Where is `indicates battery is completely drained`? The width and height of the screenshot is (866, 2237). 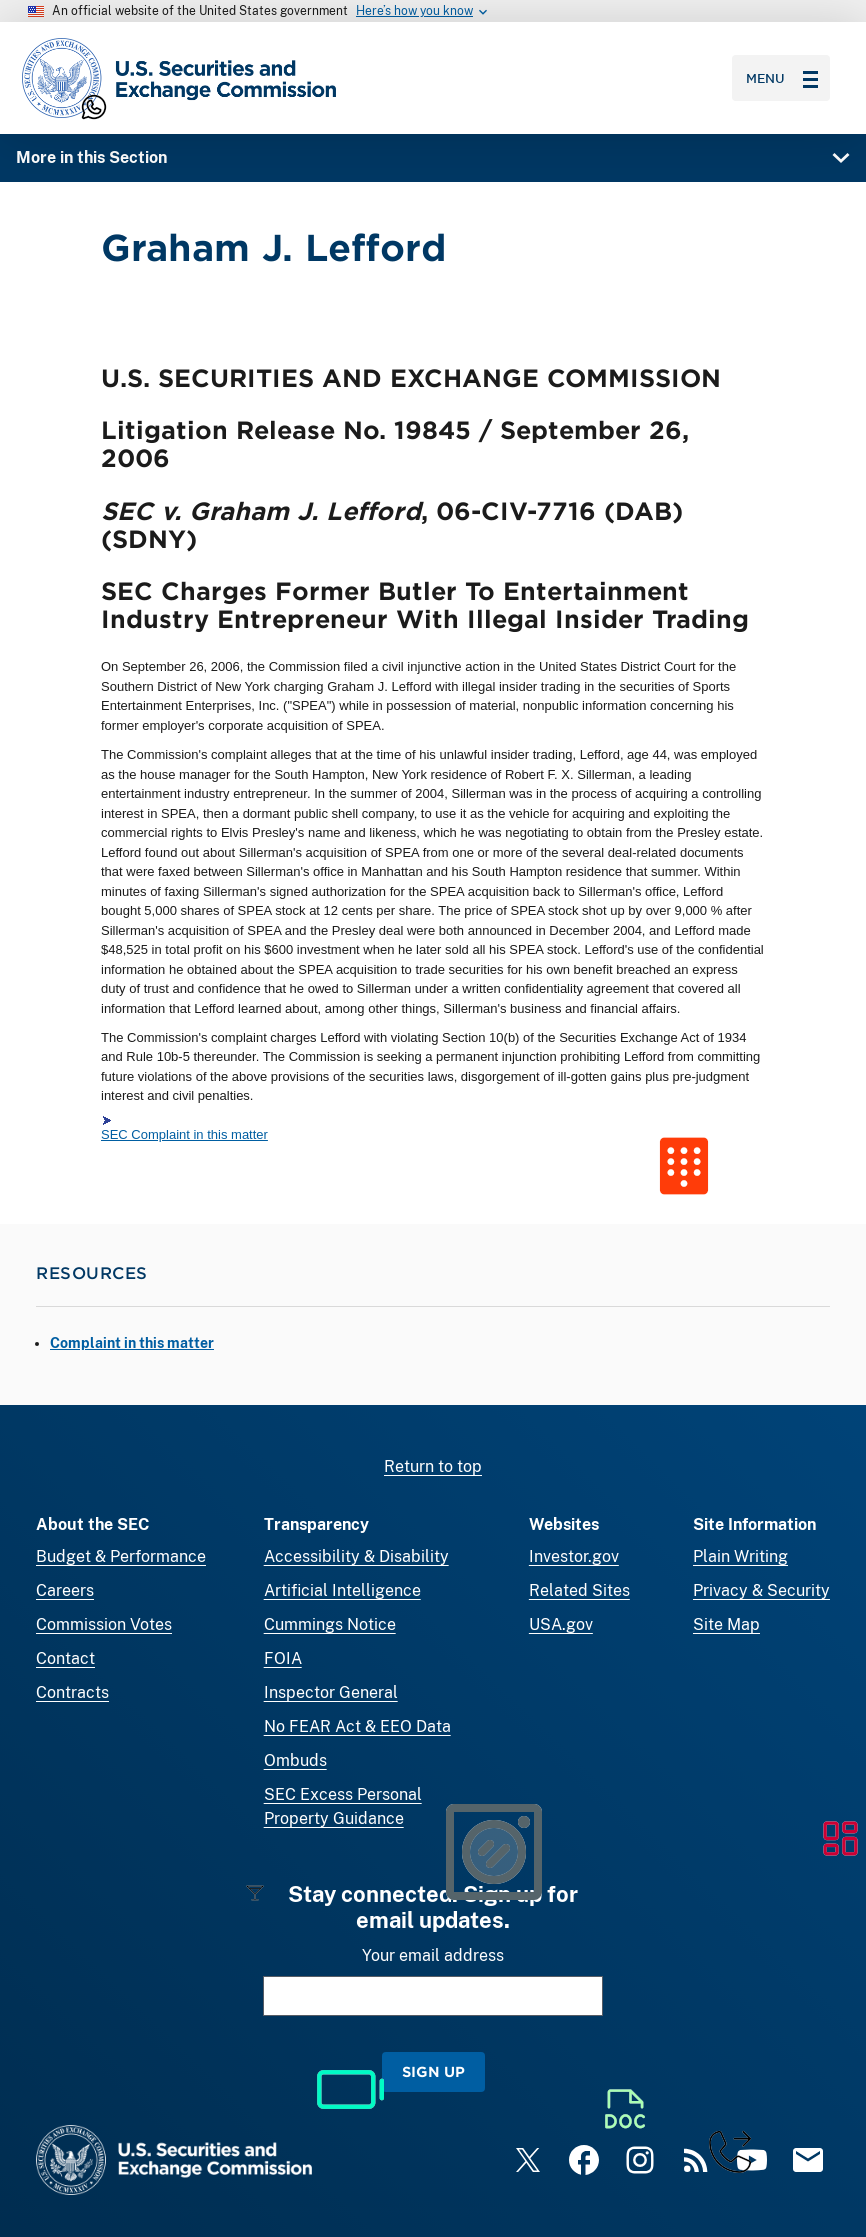 indicates battery is completely drained is located at coordinates (349, 2089).